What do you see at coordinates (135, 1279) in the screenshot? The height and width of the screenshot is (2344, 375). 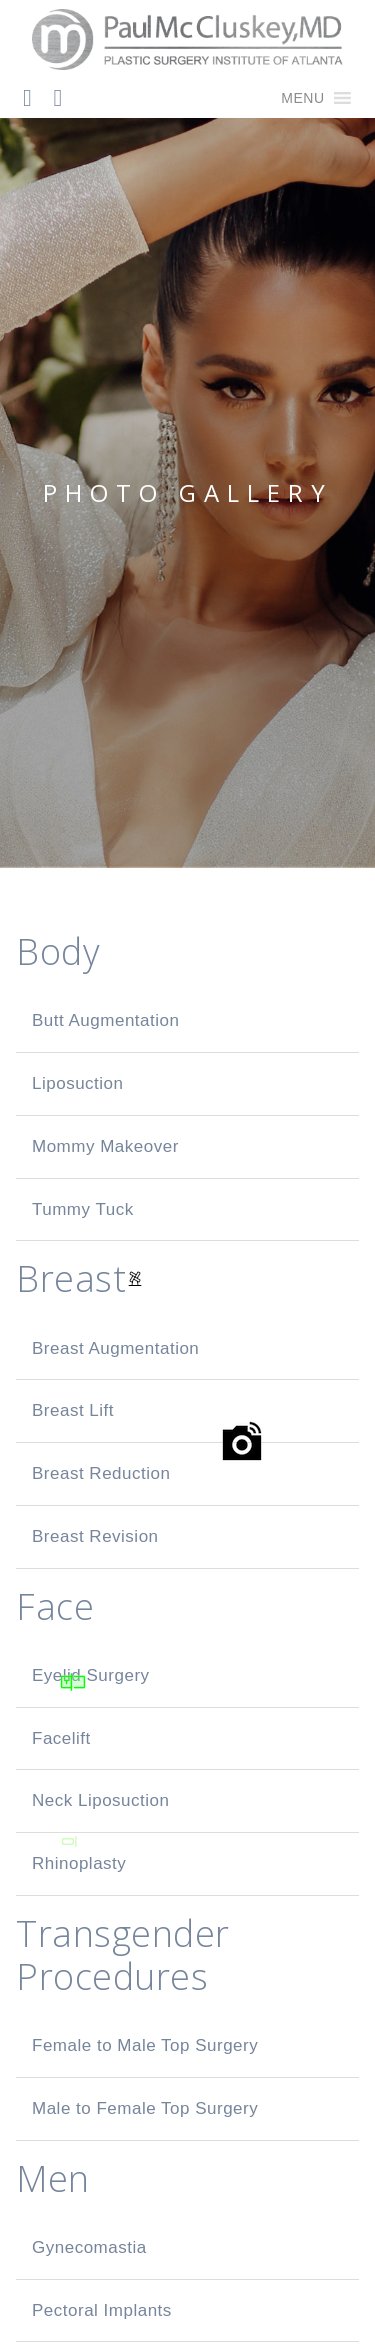 I see `indicates wind or renewable energy settings` at bounding box center [135, 1279].